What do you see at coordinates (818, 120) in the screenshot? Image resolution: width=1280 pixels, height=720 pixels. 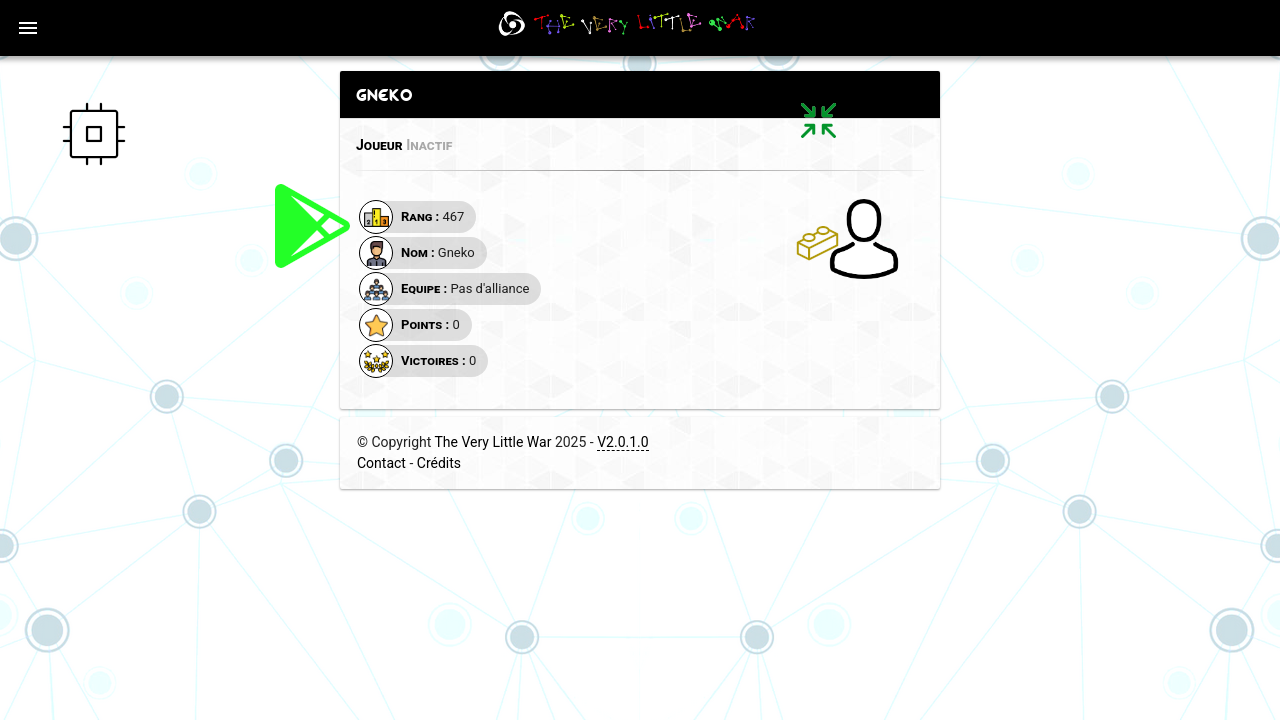 I see `exit fullscreen mode` at bounding box center [818, 120].